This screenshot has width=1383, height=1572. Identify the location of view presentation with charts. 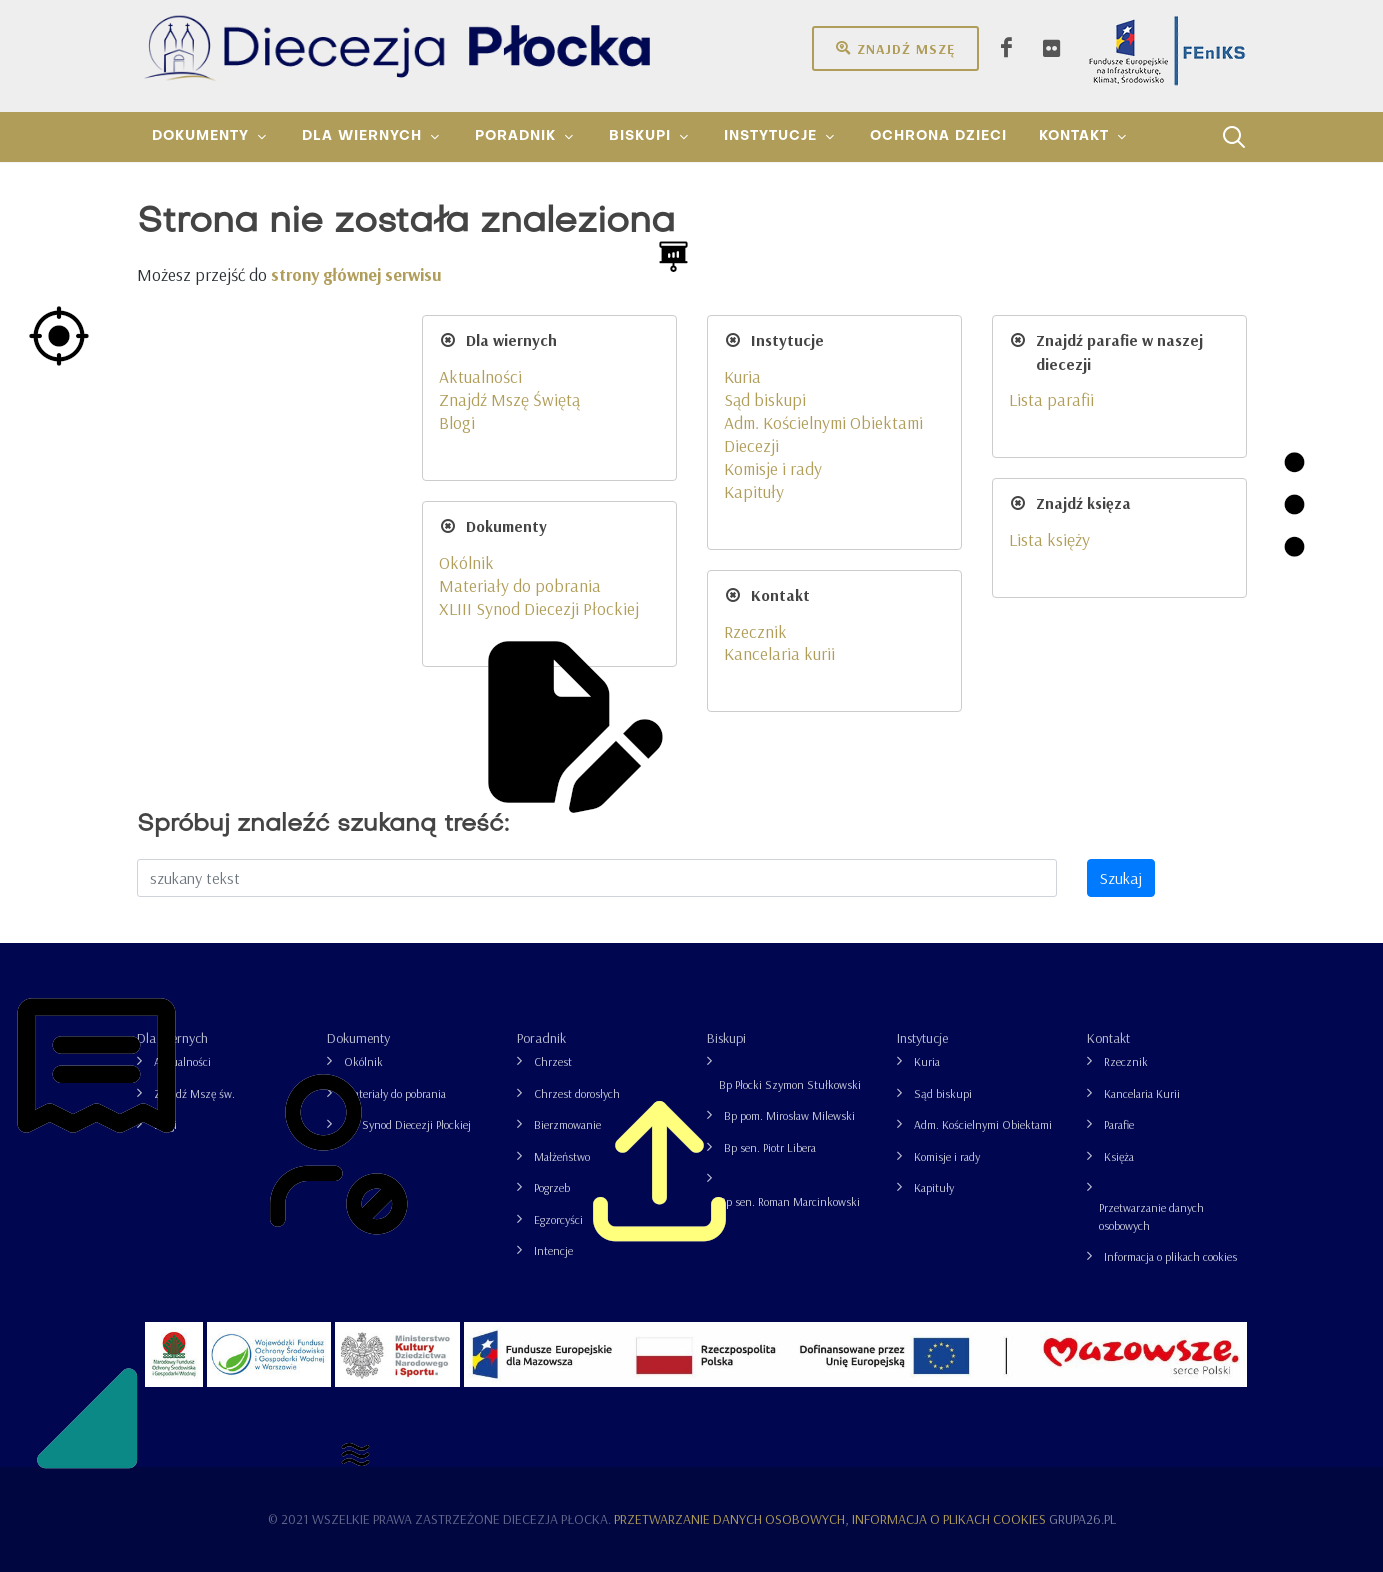
(673, 254).